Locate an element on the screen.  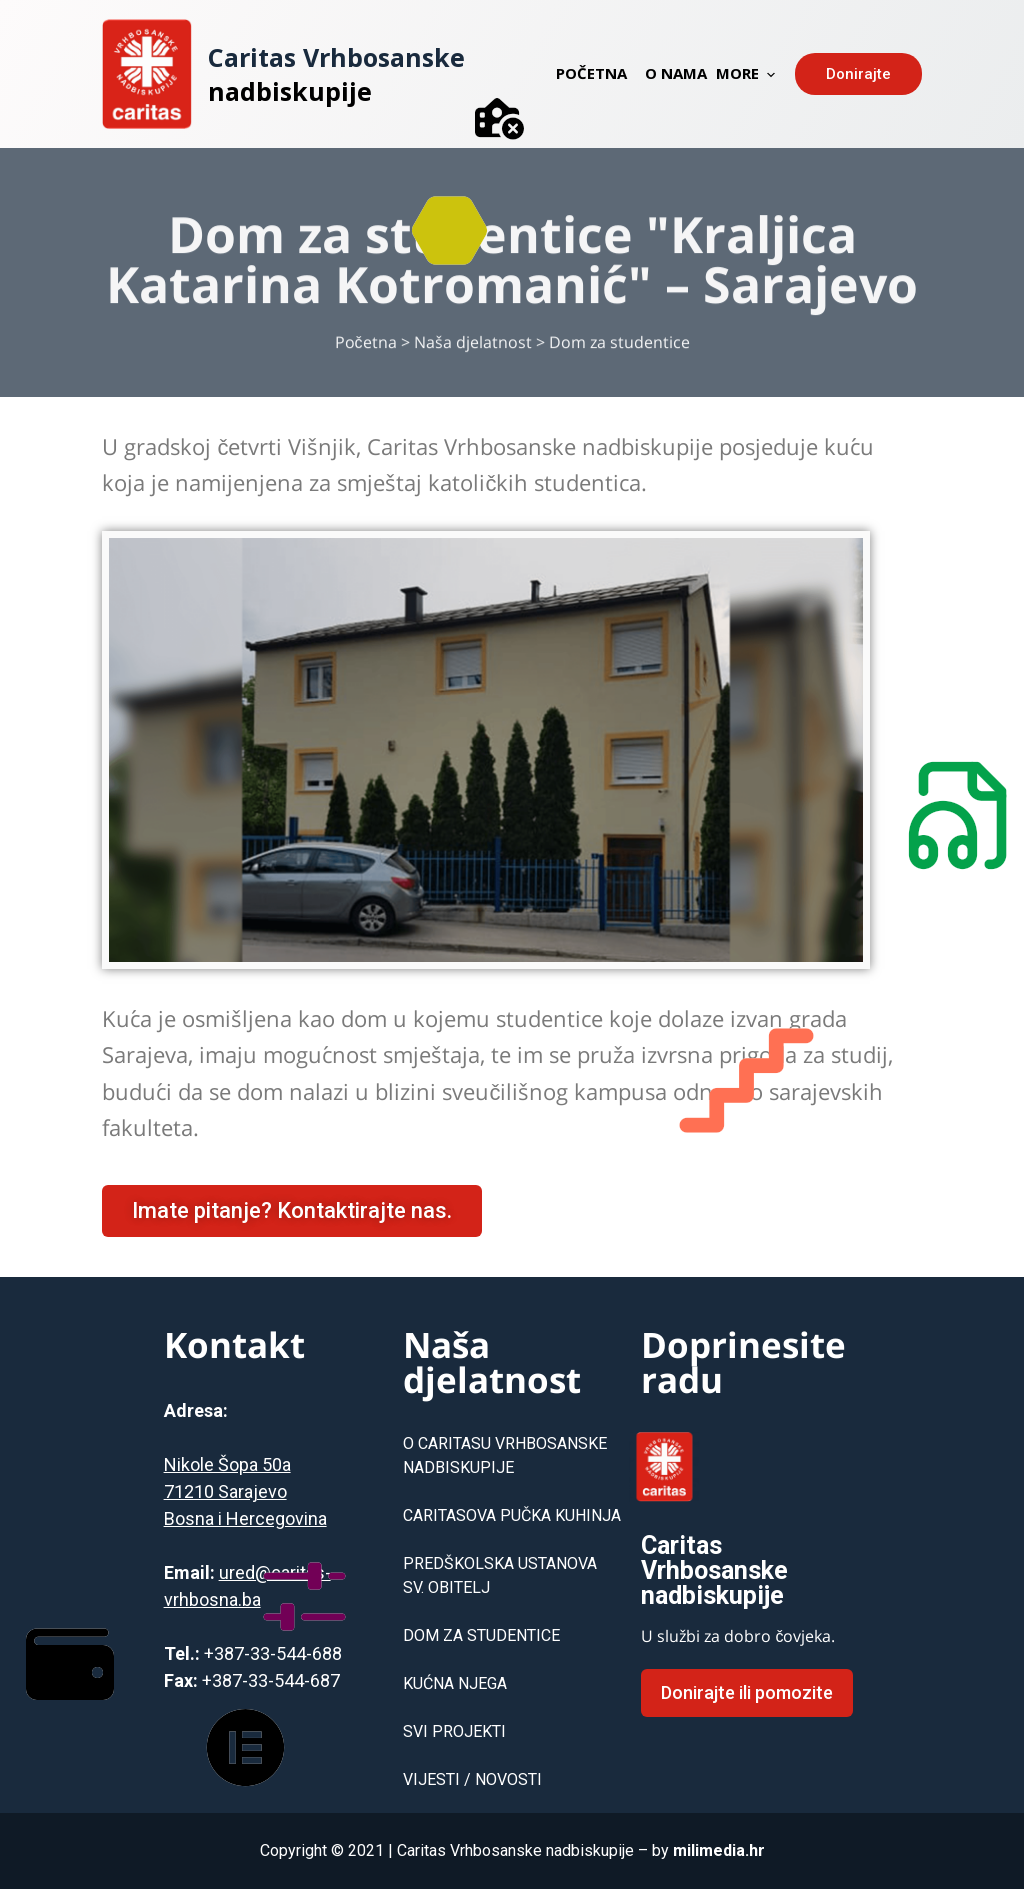
hexagonal shape indicator or geometric element is located at coordinates (449, 230).